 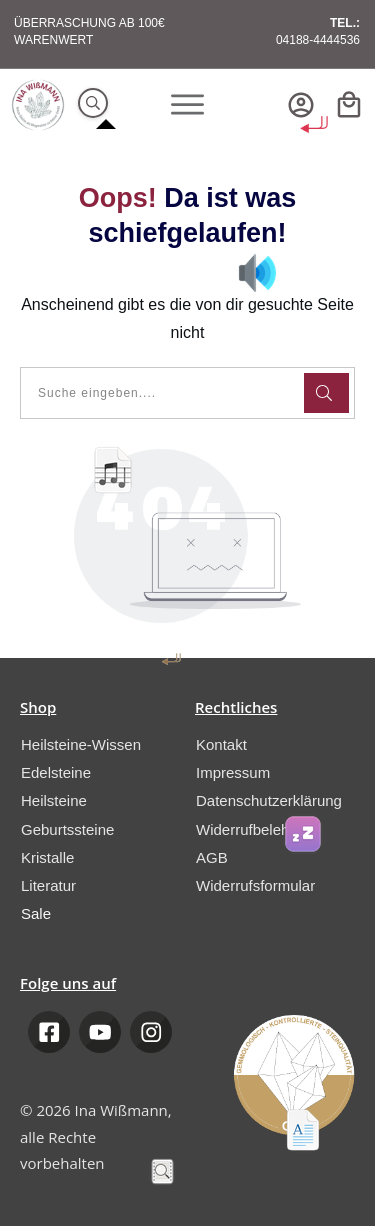 I want to click on reply to all recipients in an email thread, so click(x=171, y=659).